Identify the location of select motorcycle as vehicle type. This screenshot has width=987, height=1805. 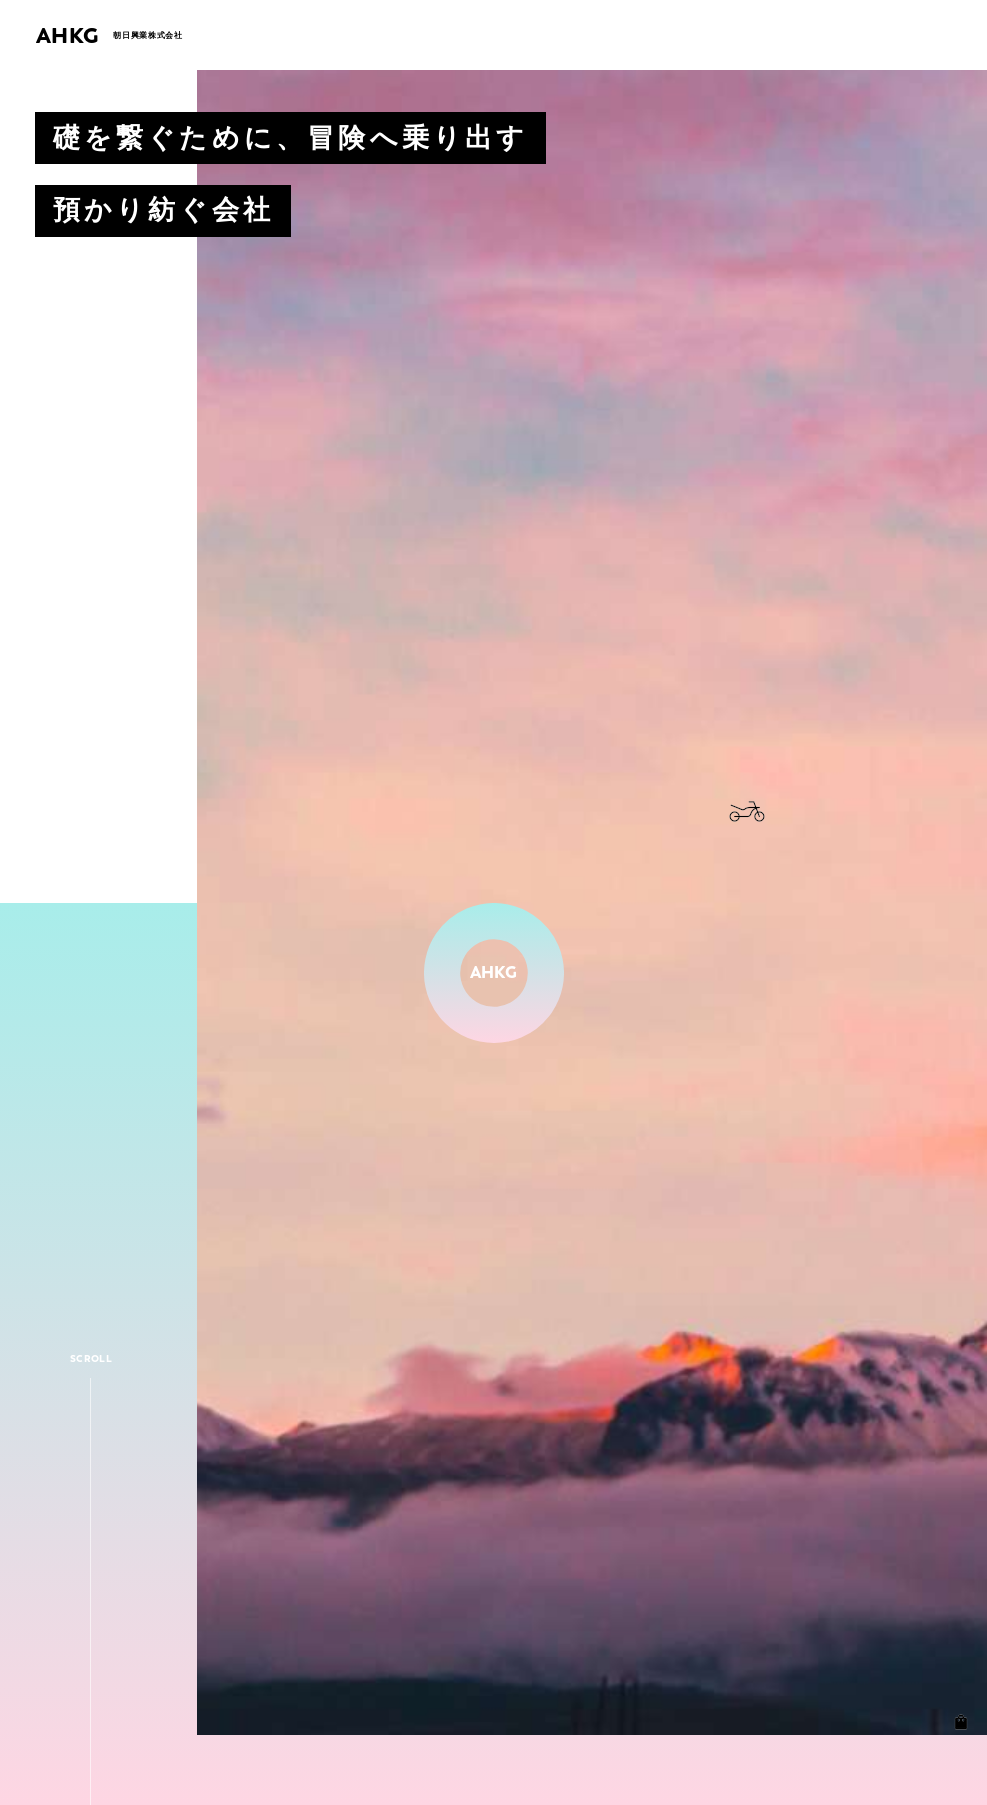
(747, 812).